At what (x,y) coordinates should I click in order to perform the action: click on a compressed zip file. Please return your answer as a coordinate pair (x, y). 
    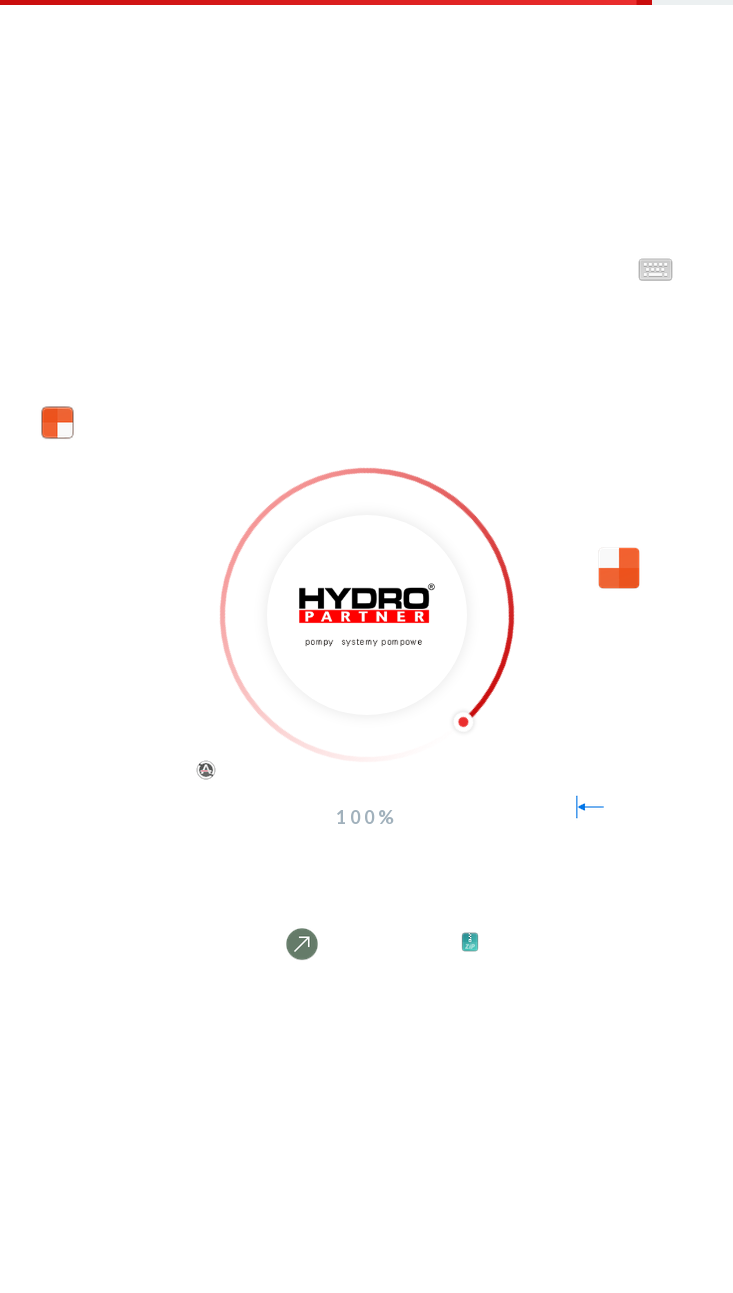
    Looking at the image, I should click on (470, 942).